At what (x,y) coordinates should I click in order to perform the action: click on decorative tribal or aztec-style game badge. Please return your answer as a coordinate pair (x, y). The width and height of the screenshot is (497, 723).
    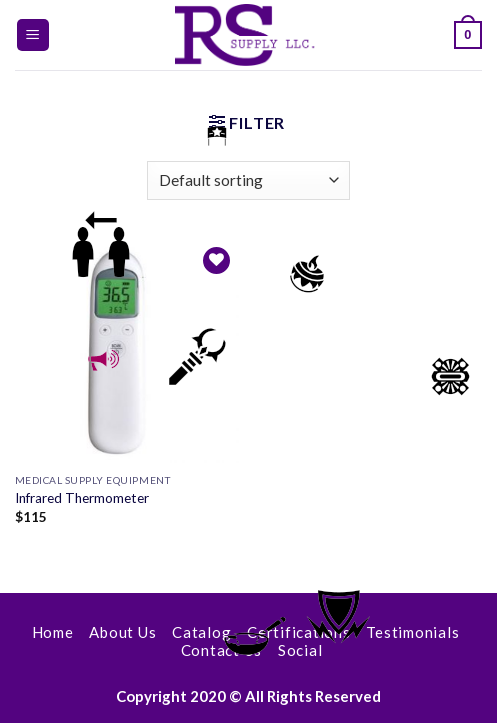
    Looking at the image, I should click on (450, 376).